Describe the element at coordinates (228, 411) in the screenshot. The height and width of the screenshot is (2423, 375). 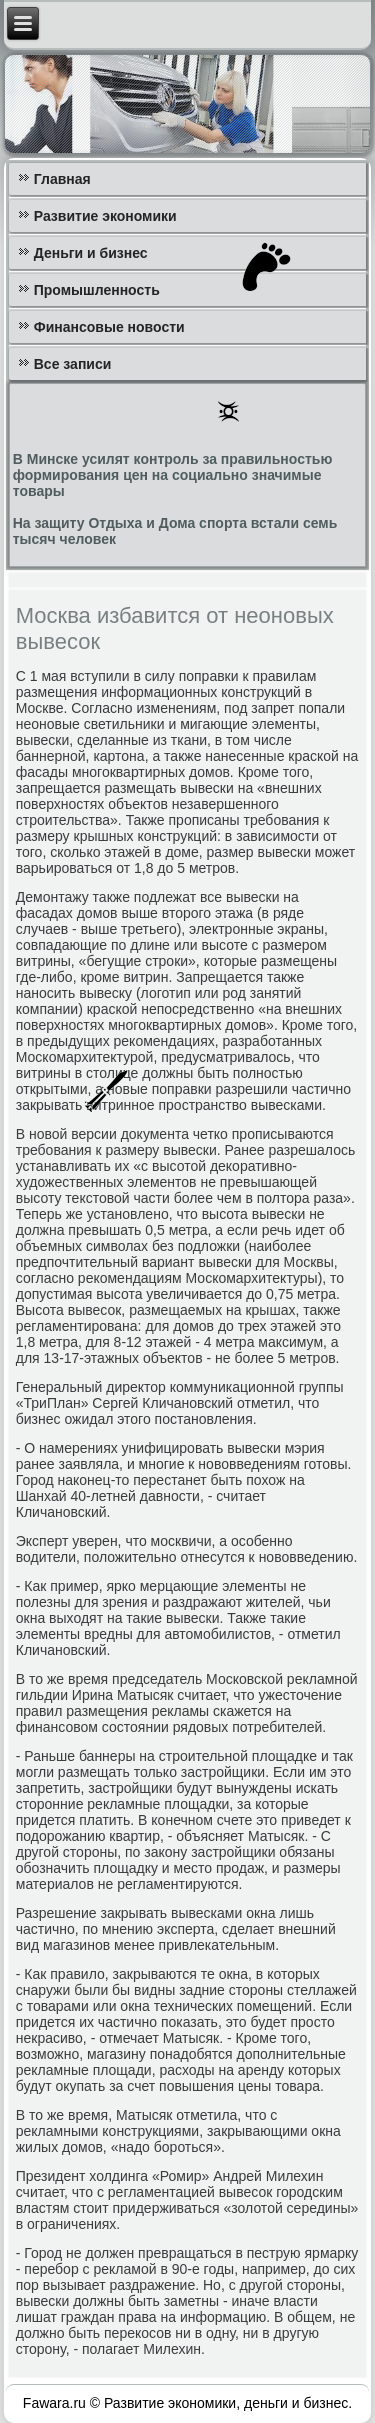
I see `abstract game icon or badge element` at that location.